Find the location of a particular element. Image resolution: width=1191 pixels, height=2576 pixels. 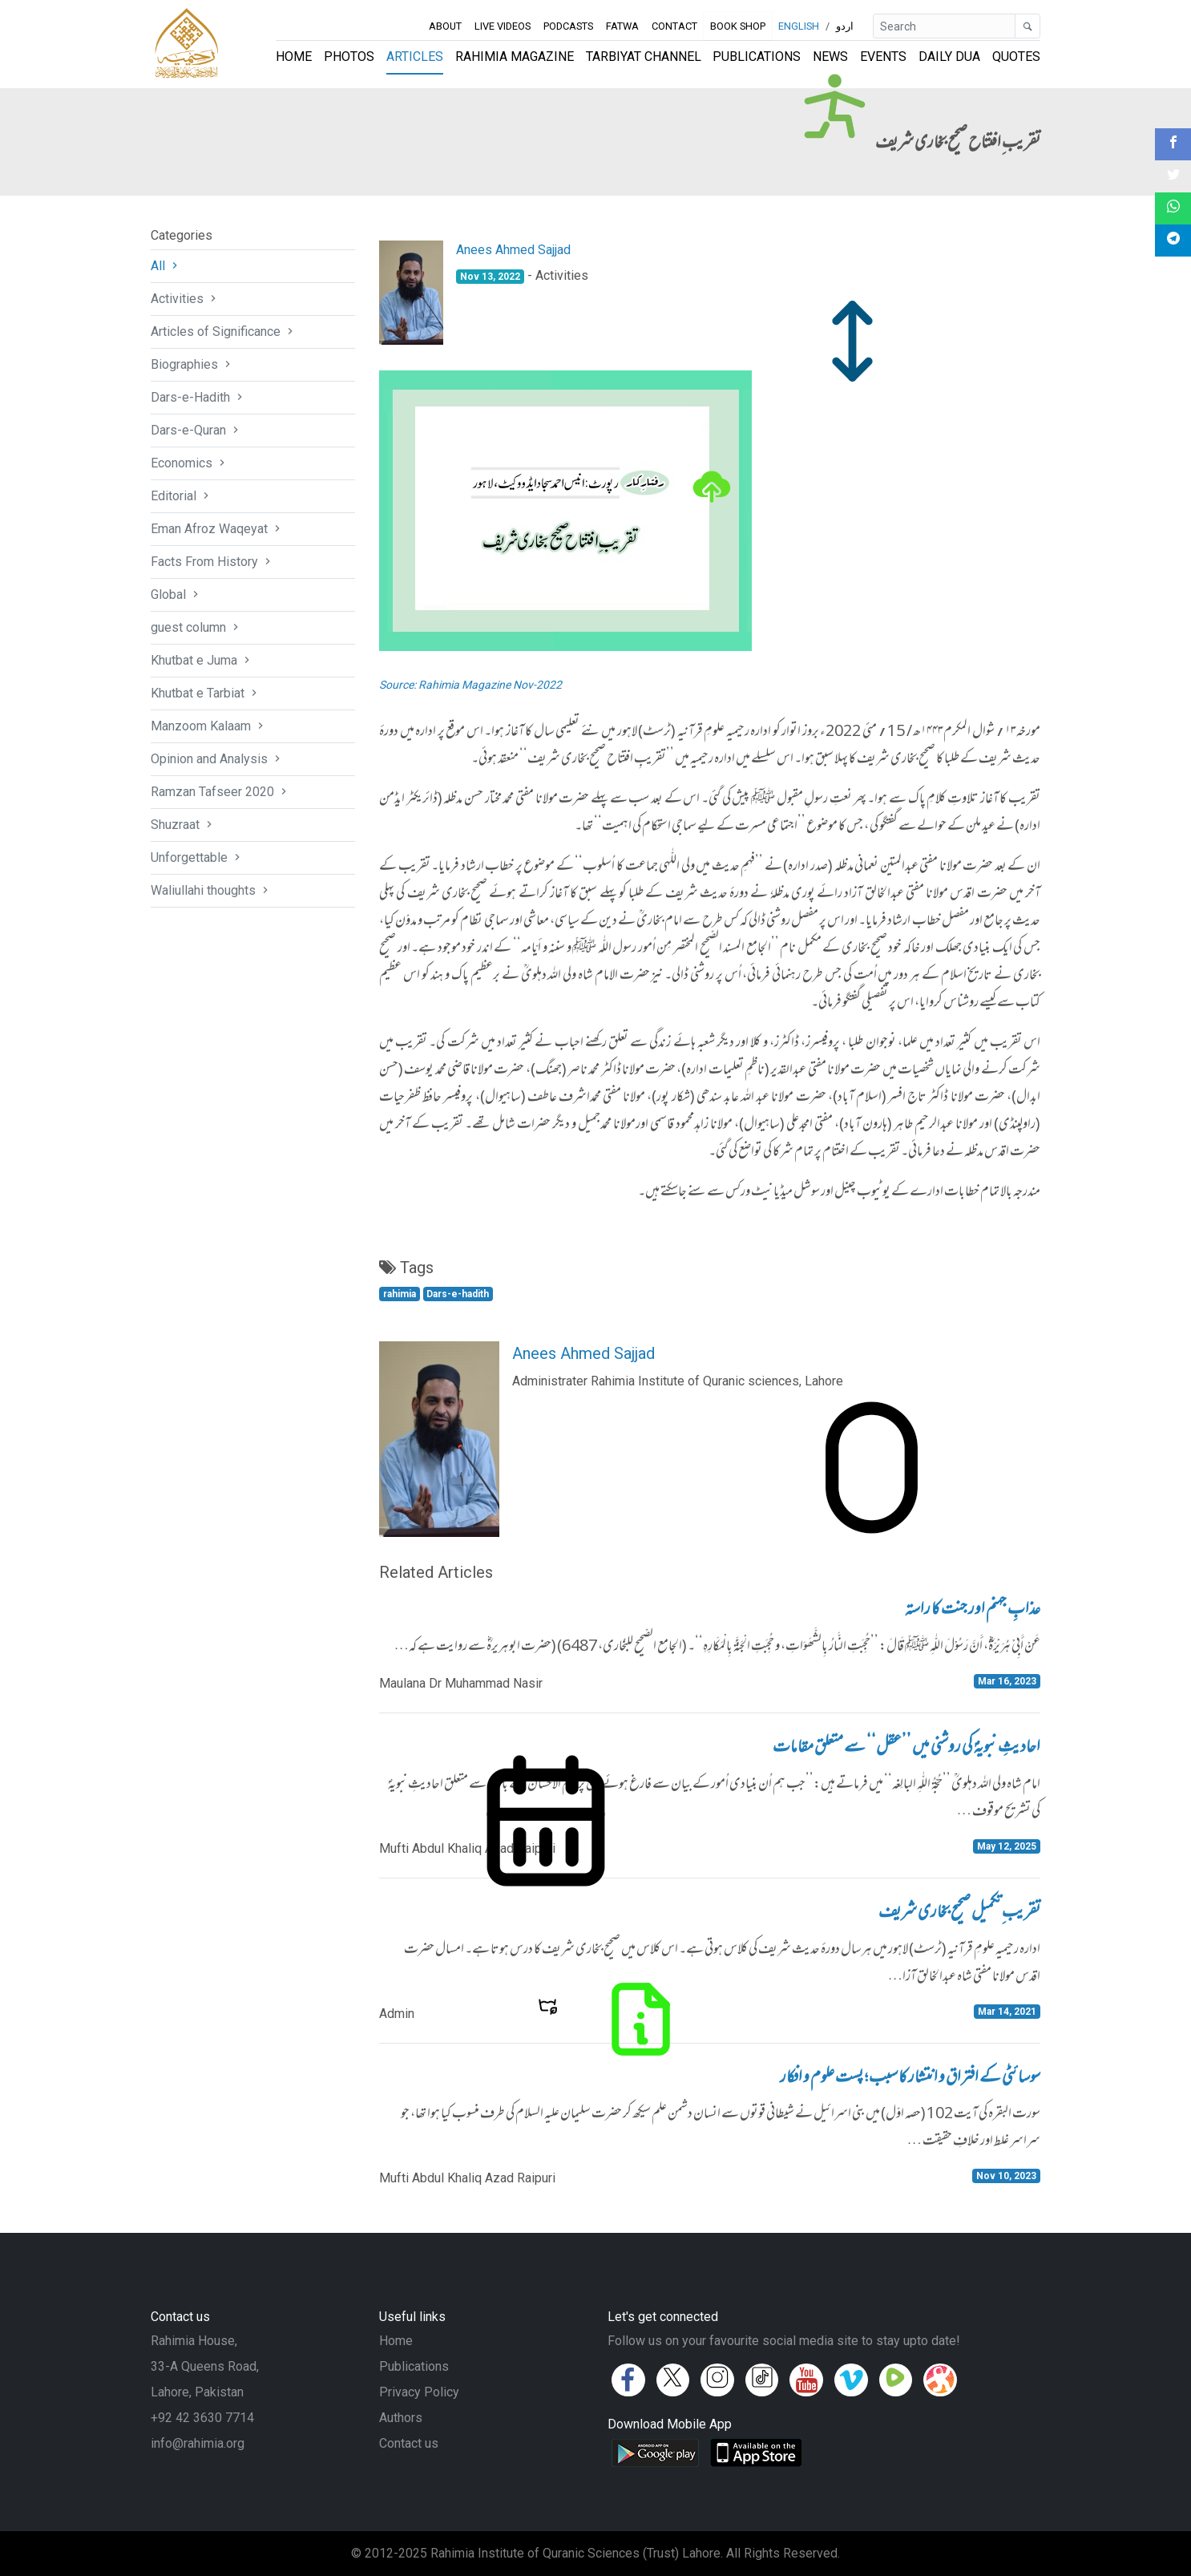

view file details or properties is located at coordinates (640, 2019).